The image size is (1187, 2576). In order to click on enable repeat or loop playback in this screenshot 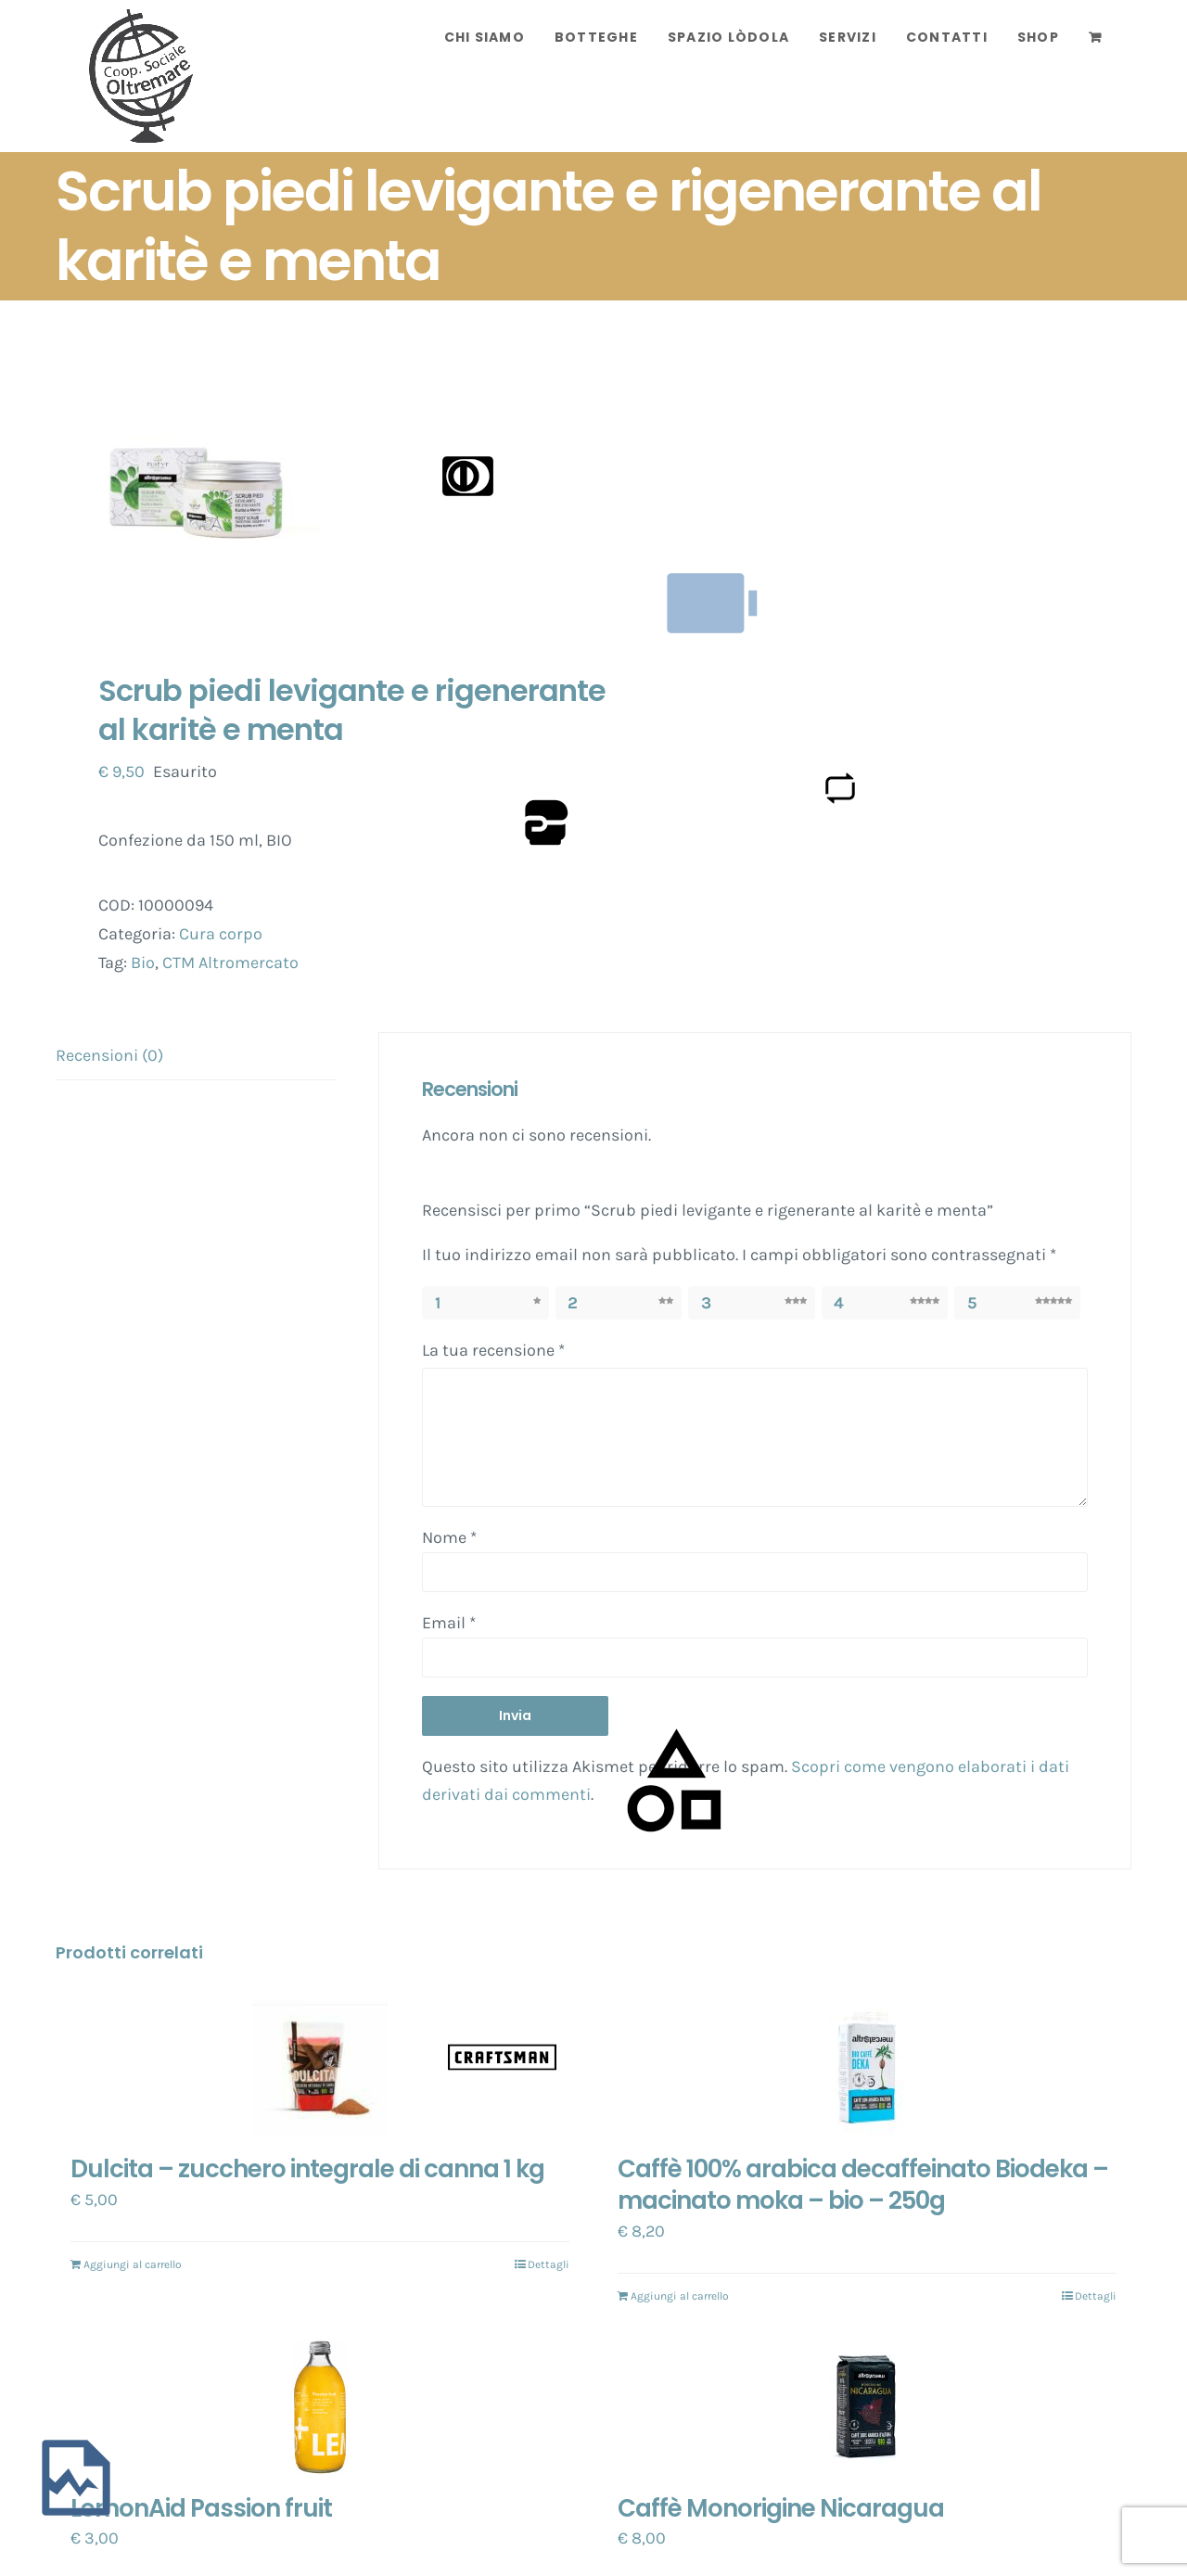, I will do `click(840, 788)`.